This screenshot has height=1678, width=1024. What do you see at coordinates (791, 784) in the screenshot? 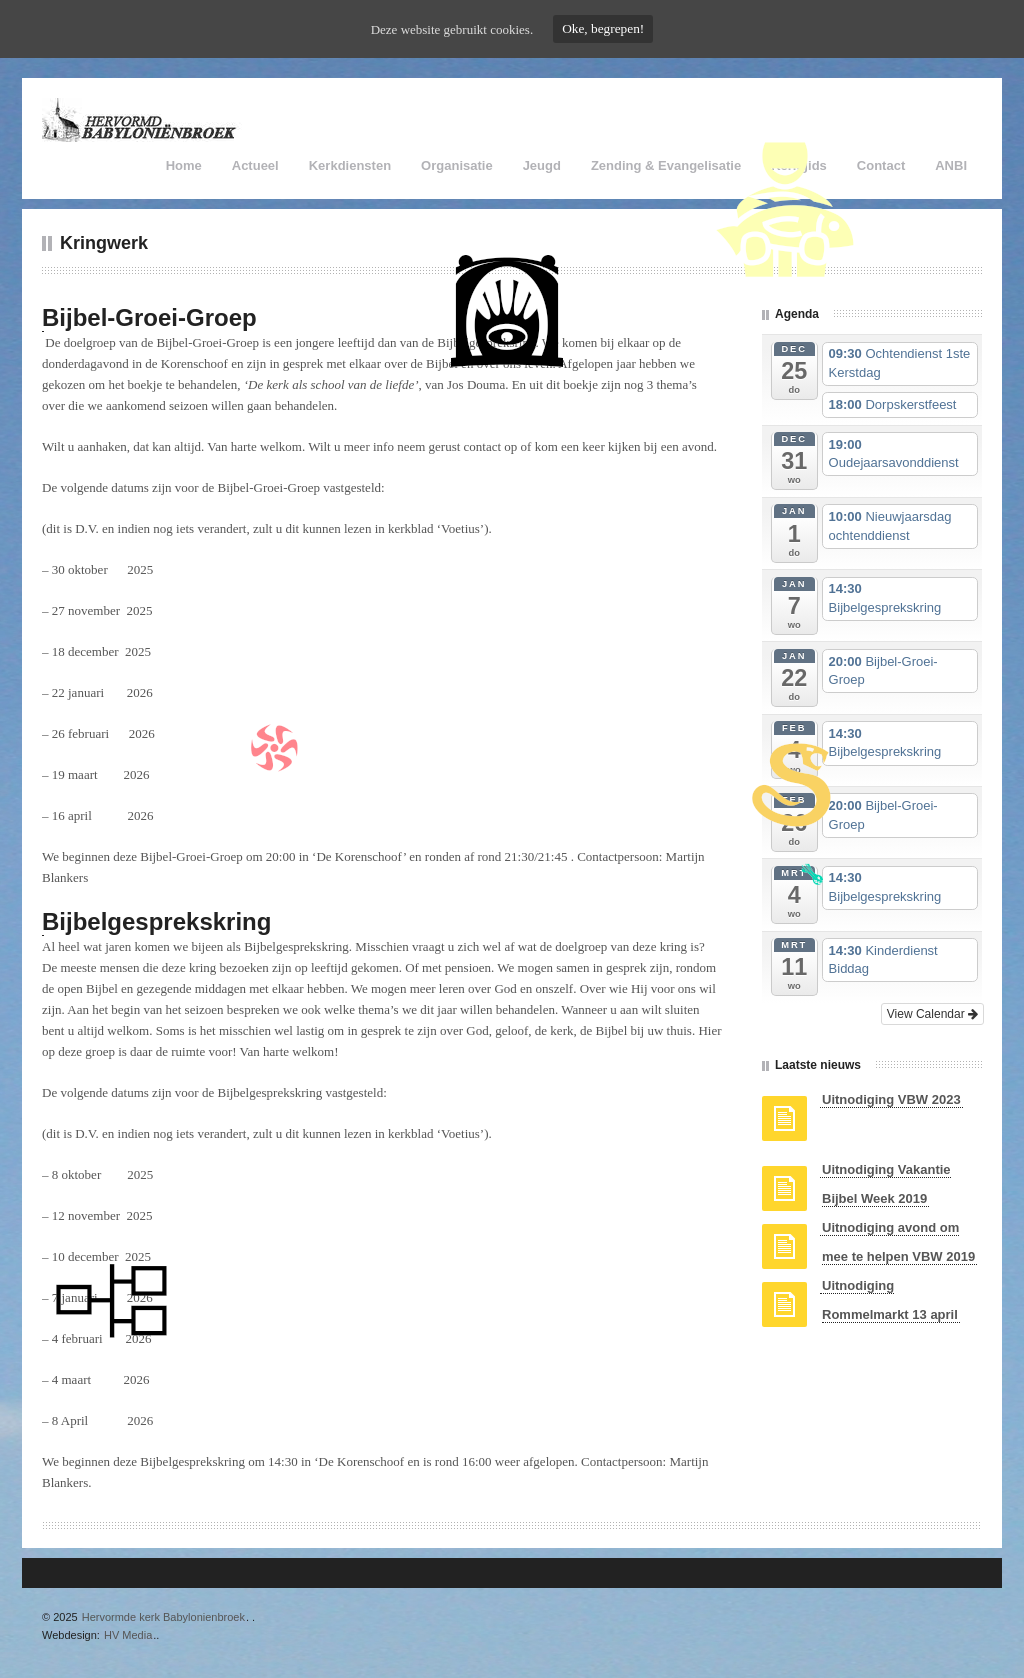
I see `play snake game` at bounding box center [791, 784].